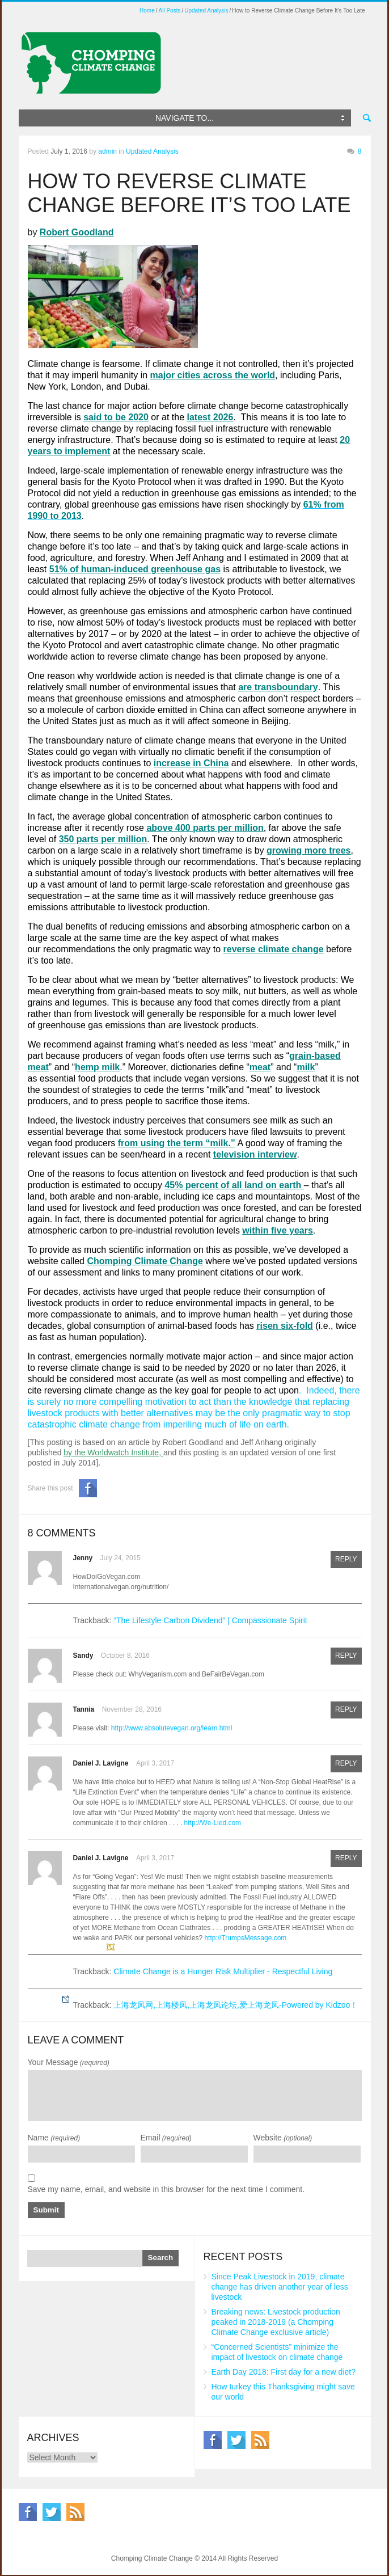 Image resolution: width=389 pixels, height=2576 pixels. I want to click on group selected objects together, so click(111, 1947).